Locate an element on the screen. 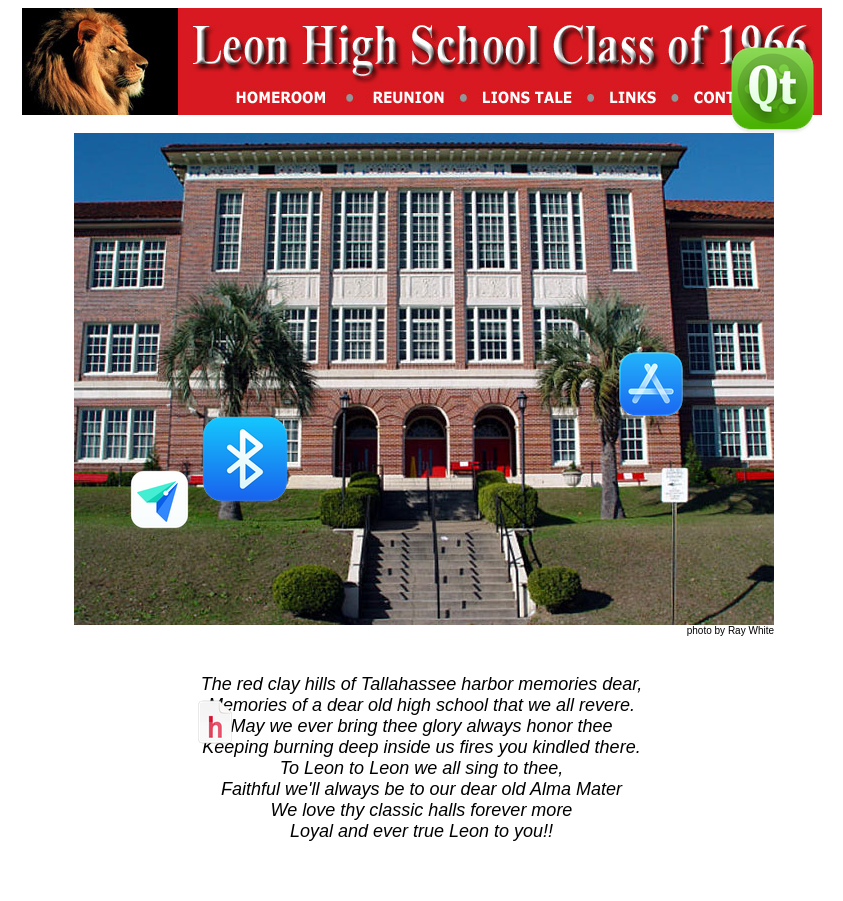 The height and width of the screenshot is (901, 843). launch qt creator for ubuntu development is located at coordinates (772, 88).